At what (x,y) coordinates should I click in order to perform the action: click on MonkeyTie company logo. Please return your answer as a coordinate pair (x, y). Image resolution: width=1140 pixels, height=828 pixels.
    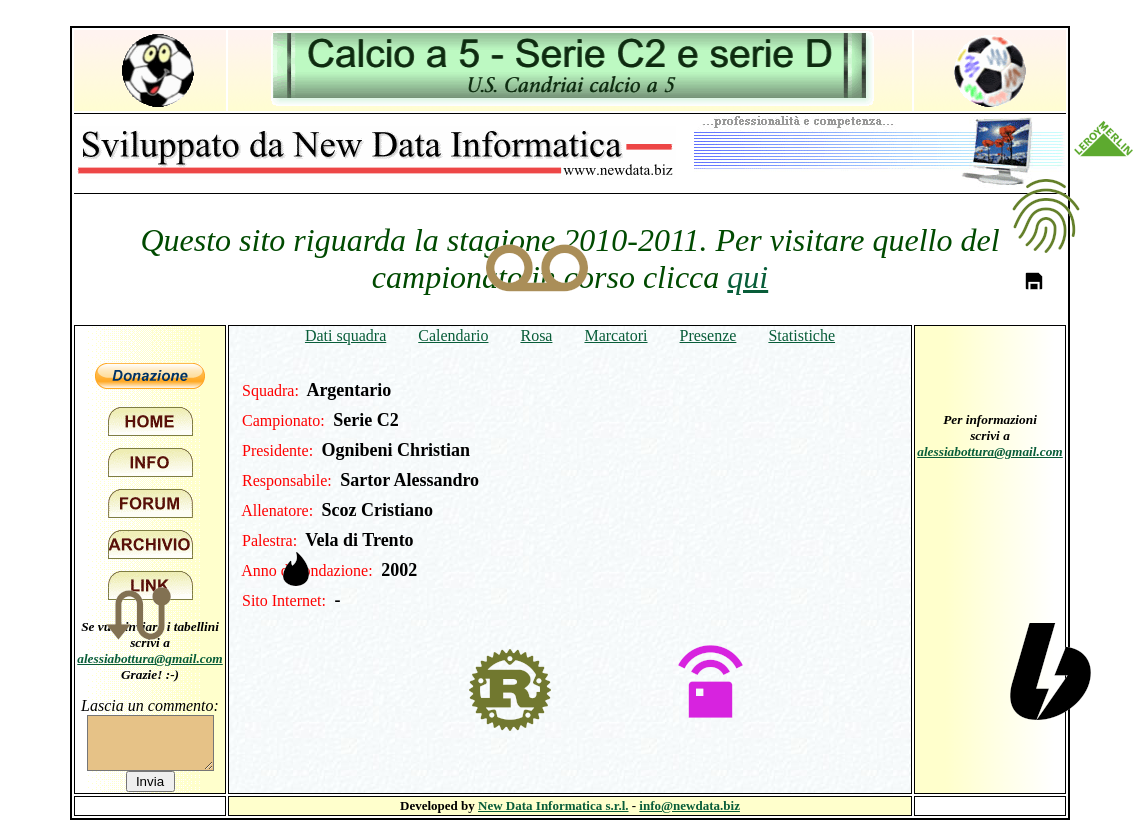
    Looking at the image, I should click on (1046, 216).